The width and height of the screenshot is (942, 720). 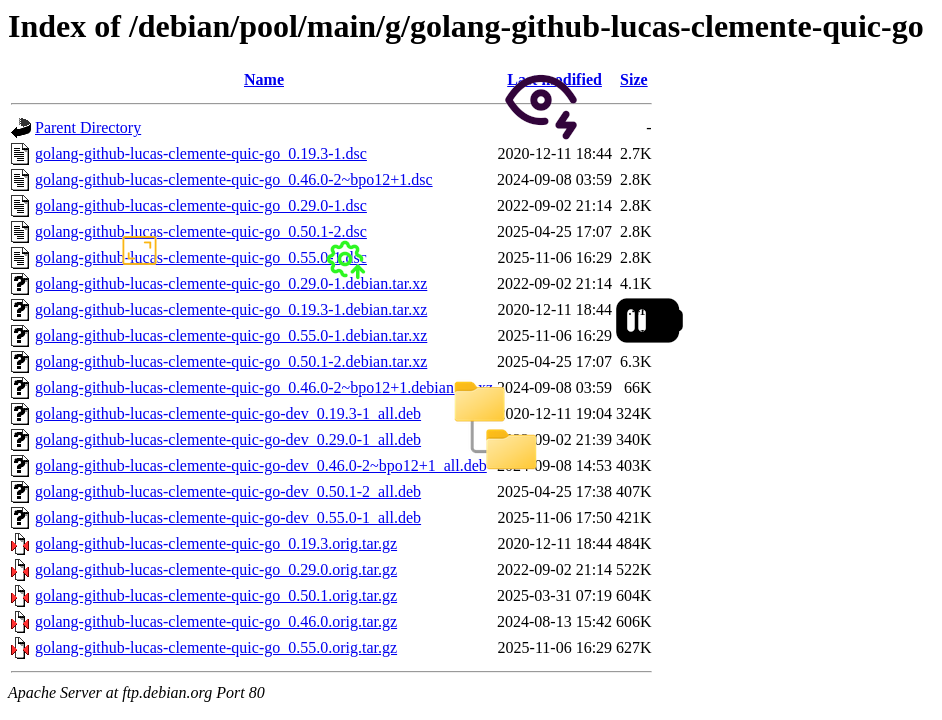 What do you see at coordinates (541, 100) in the screenshot?
I see `quick view or flash preview` at bounding box center [541, 100].